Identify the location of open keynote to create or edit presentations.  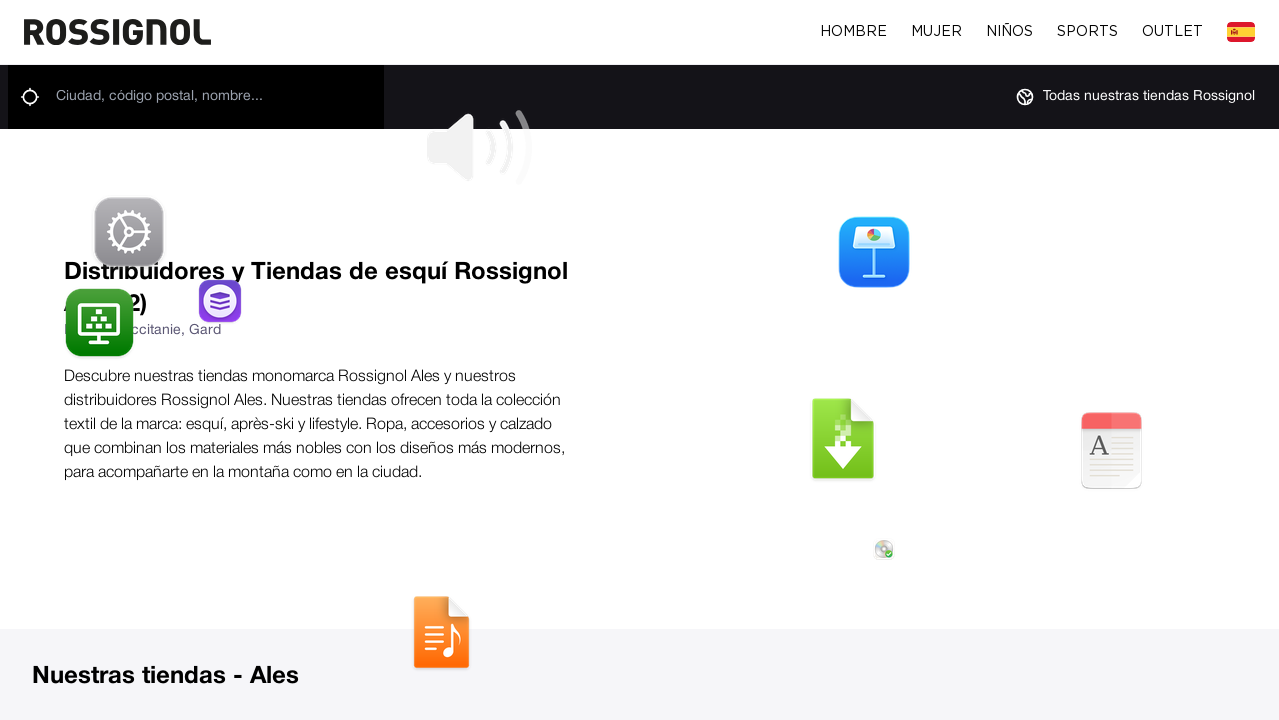
(874, 252).